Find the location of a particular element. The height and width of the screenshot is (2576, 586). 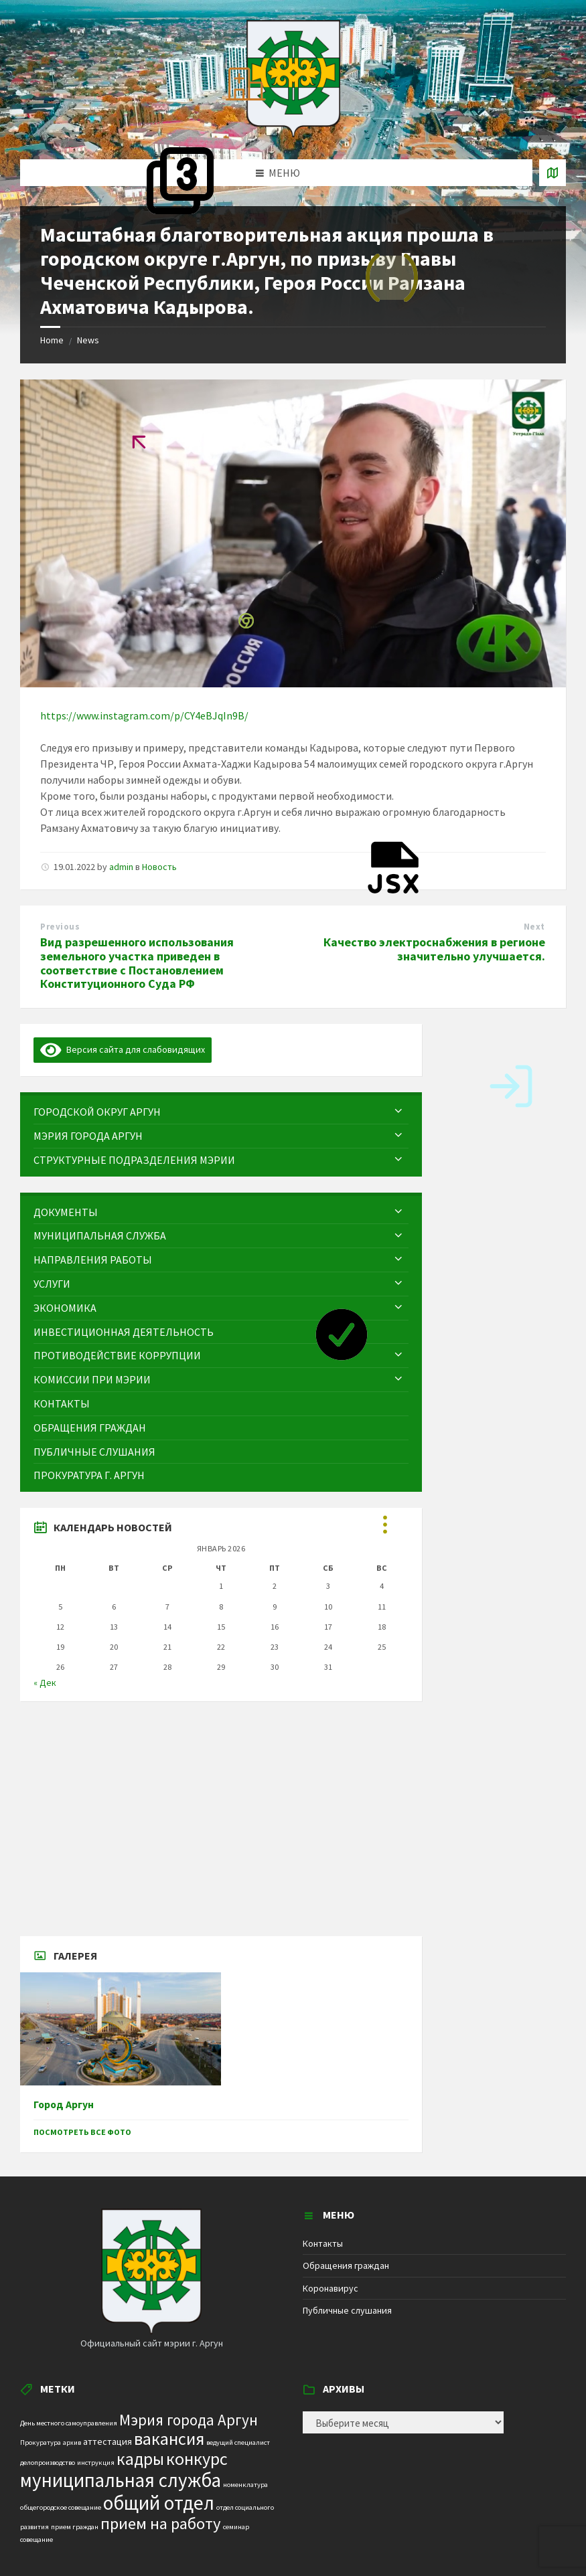

navigate back to previous screen is located at coordinates (139, 442).